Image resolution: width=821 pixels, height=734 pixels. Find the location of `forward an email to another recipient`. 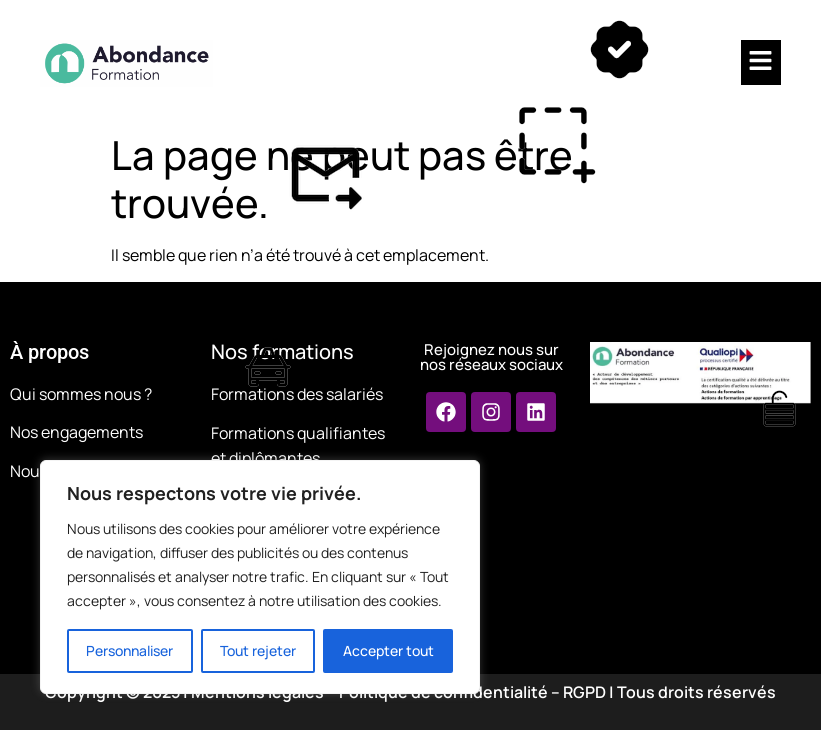

forward an email to another recipient is located at coordinates (325, 174).